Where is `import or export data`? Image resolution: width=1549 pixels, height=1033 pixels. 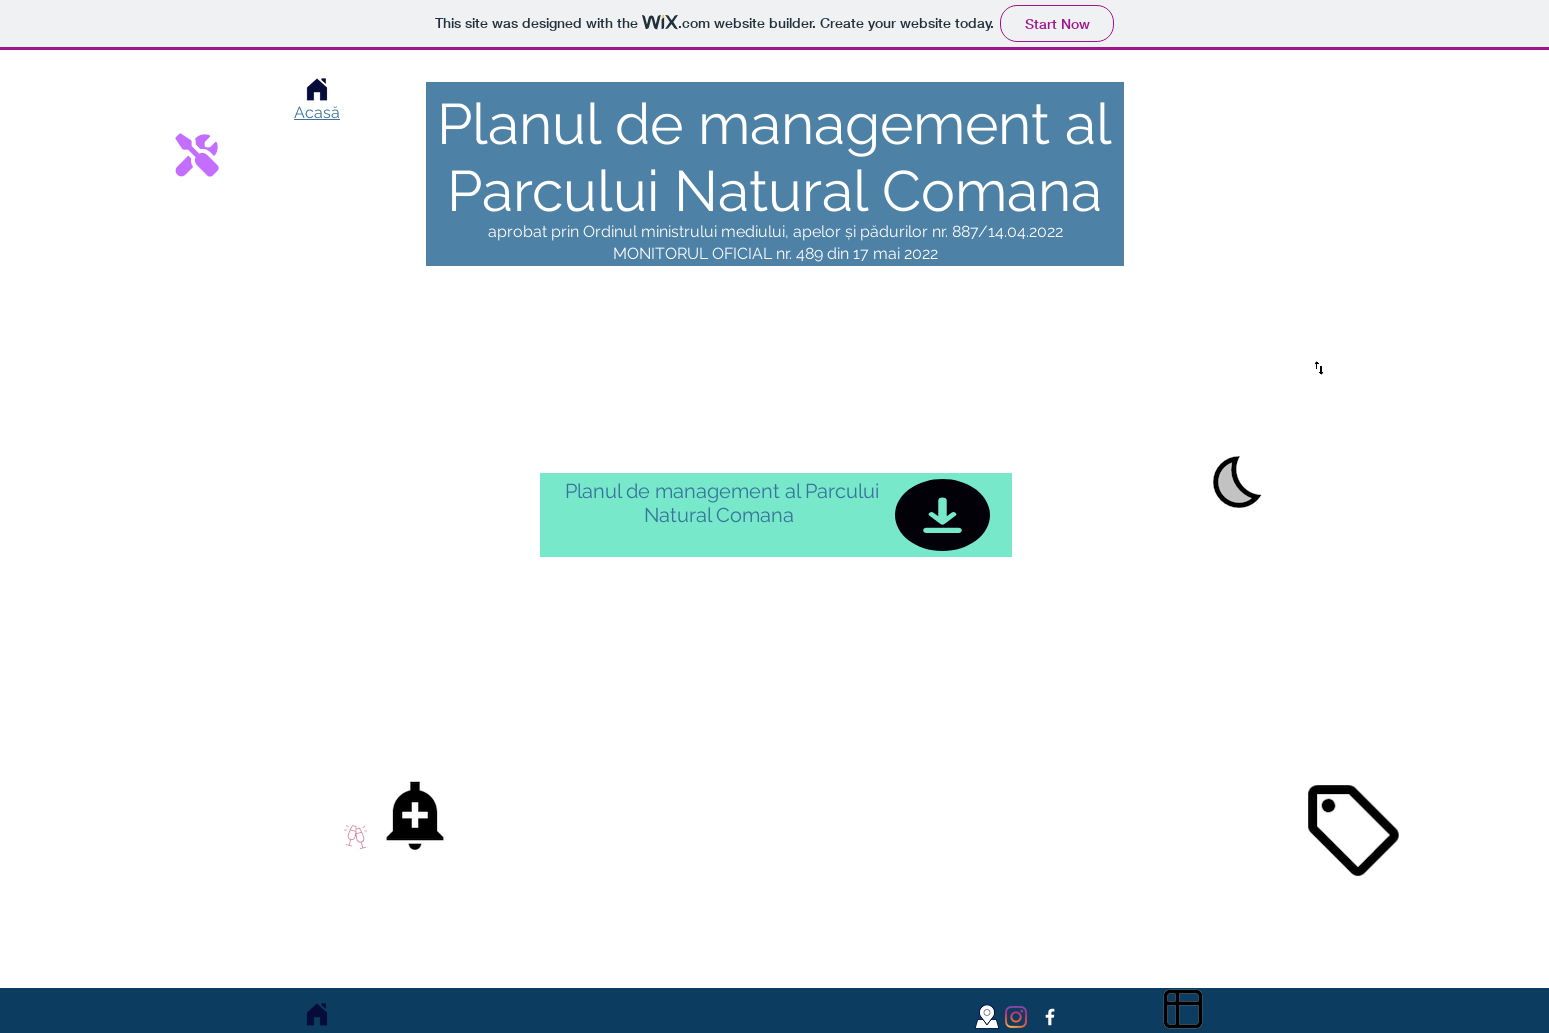 import or export data is located at coordinates (1319, 368).